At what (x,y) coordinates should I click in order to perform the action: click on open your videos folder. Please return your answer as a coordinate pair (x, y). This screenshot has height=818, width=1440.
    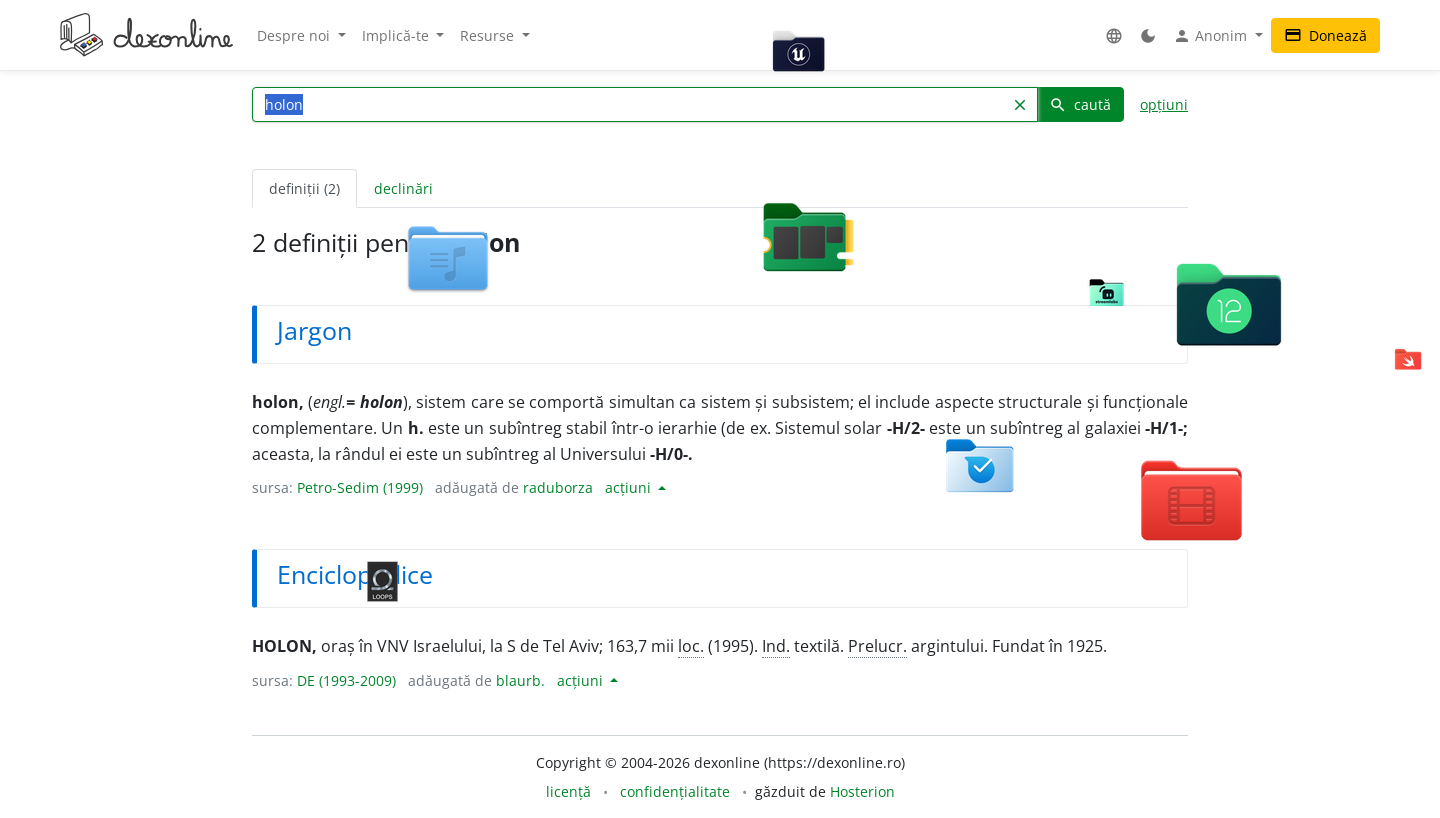
    Looking at the image, I should click on (1191, 500).